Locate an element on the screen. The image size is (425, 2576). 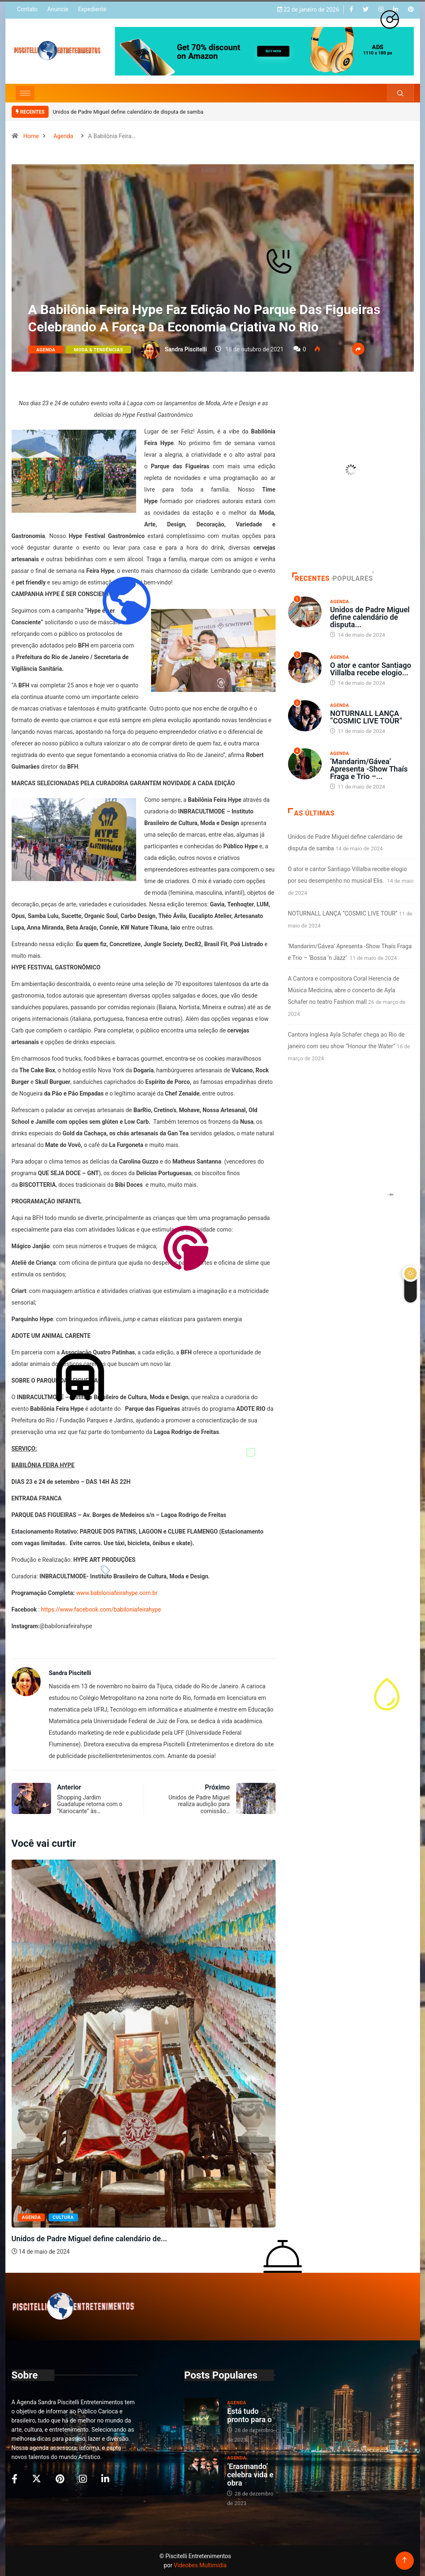
adjust water or hydration settings is located at coordinates (387, 1695).